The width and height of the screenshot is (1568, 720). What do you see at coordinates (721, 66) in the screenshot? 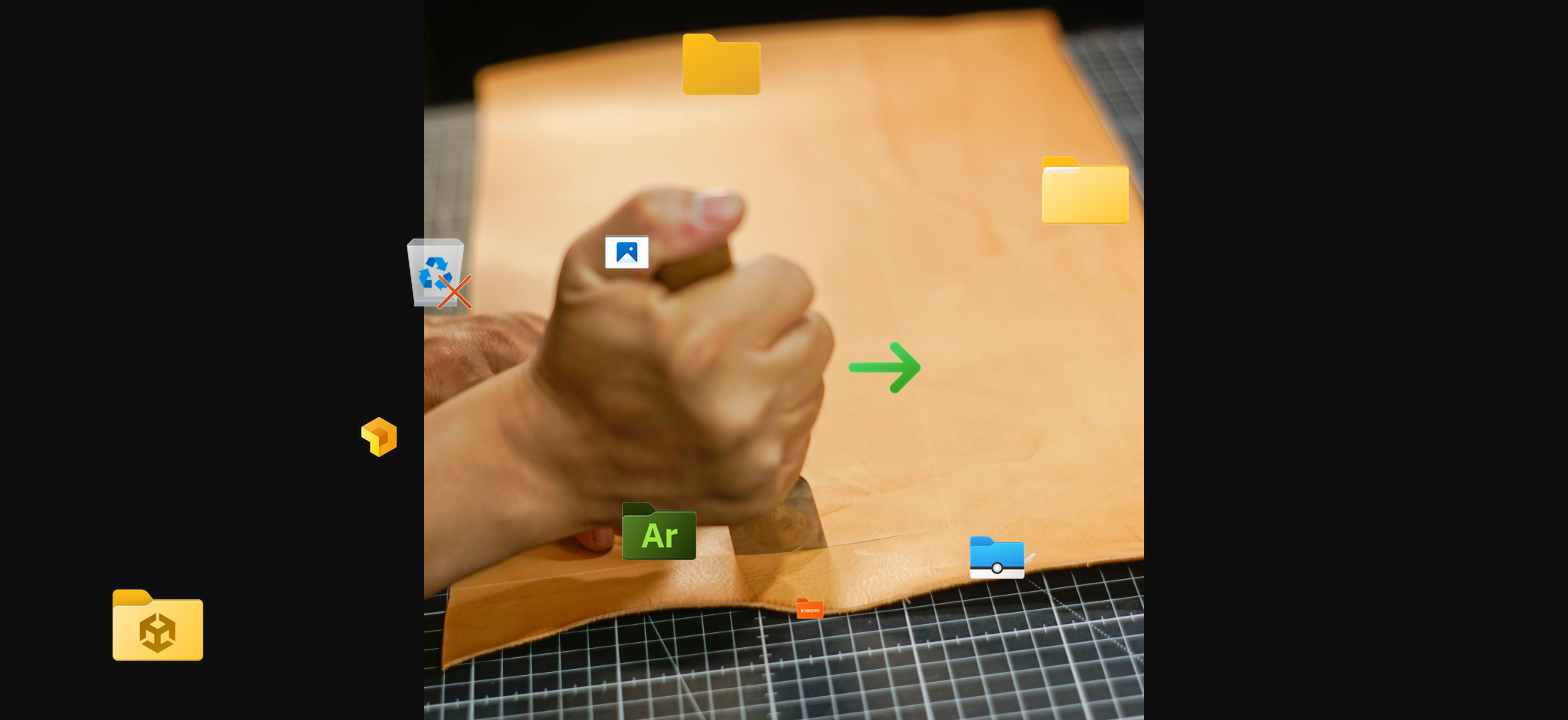
I see `open liveback folder` at bounding box center [721, 66].